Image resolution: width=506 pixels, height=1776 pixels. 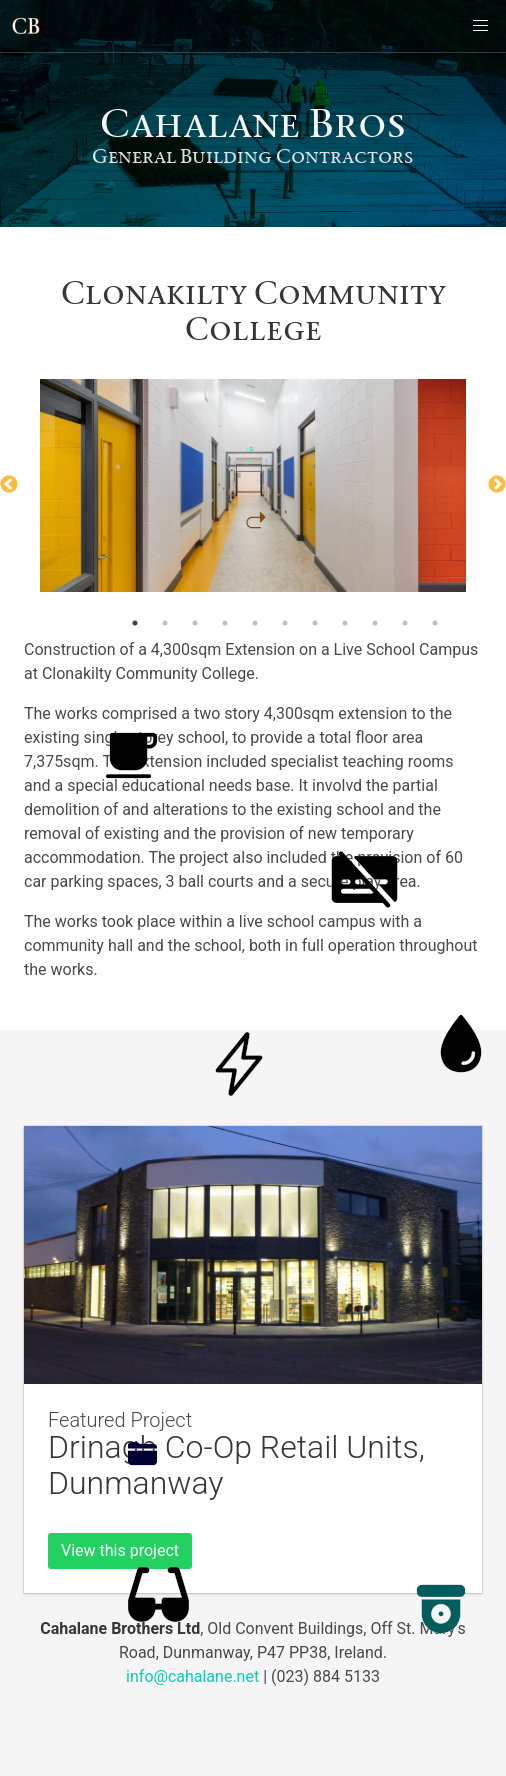 I want to click on enable reading mode, so click(x=158, y=1594).